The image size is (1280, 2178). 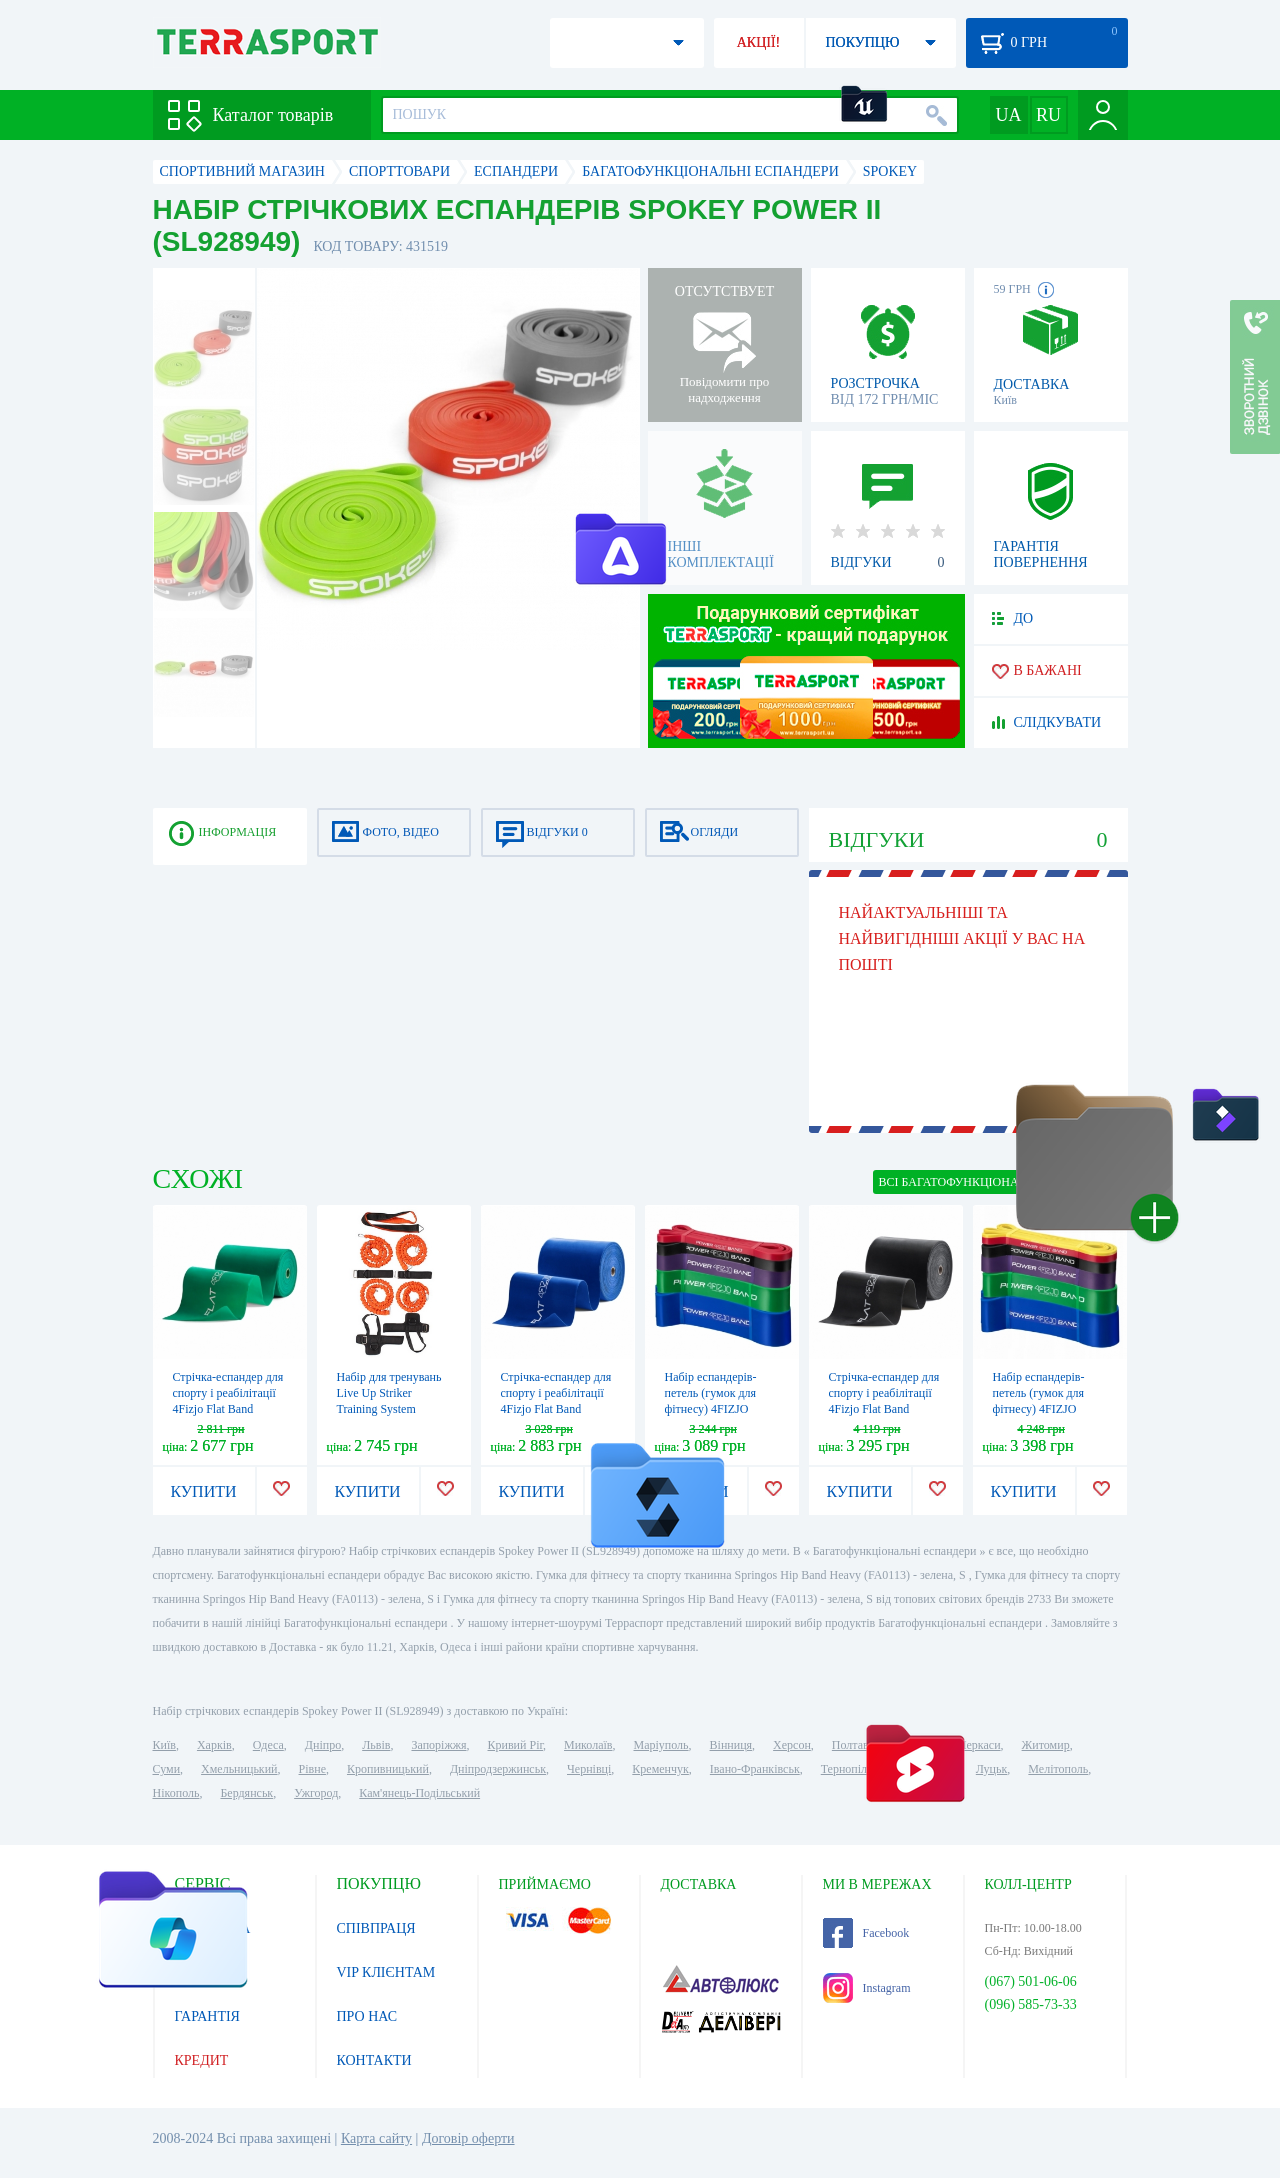 What do you see at coordinates (1094, 1157) in the screenshot?
I see `create a new folder` at bounding box center [1094, 1157].